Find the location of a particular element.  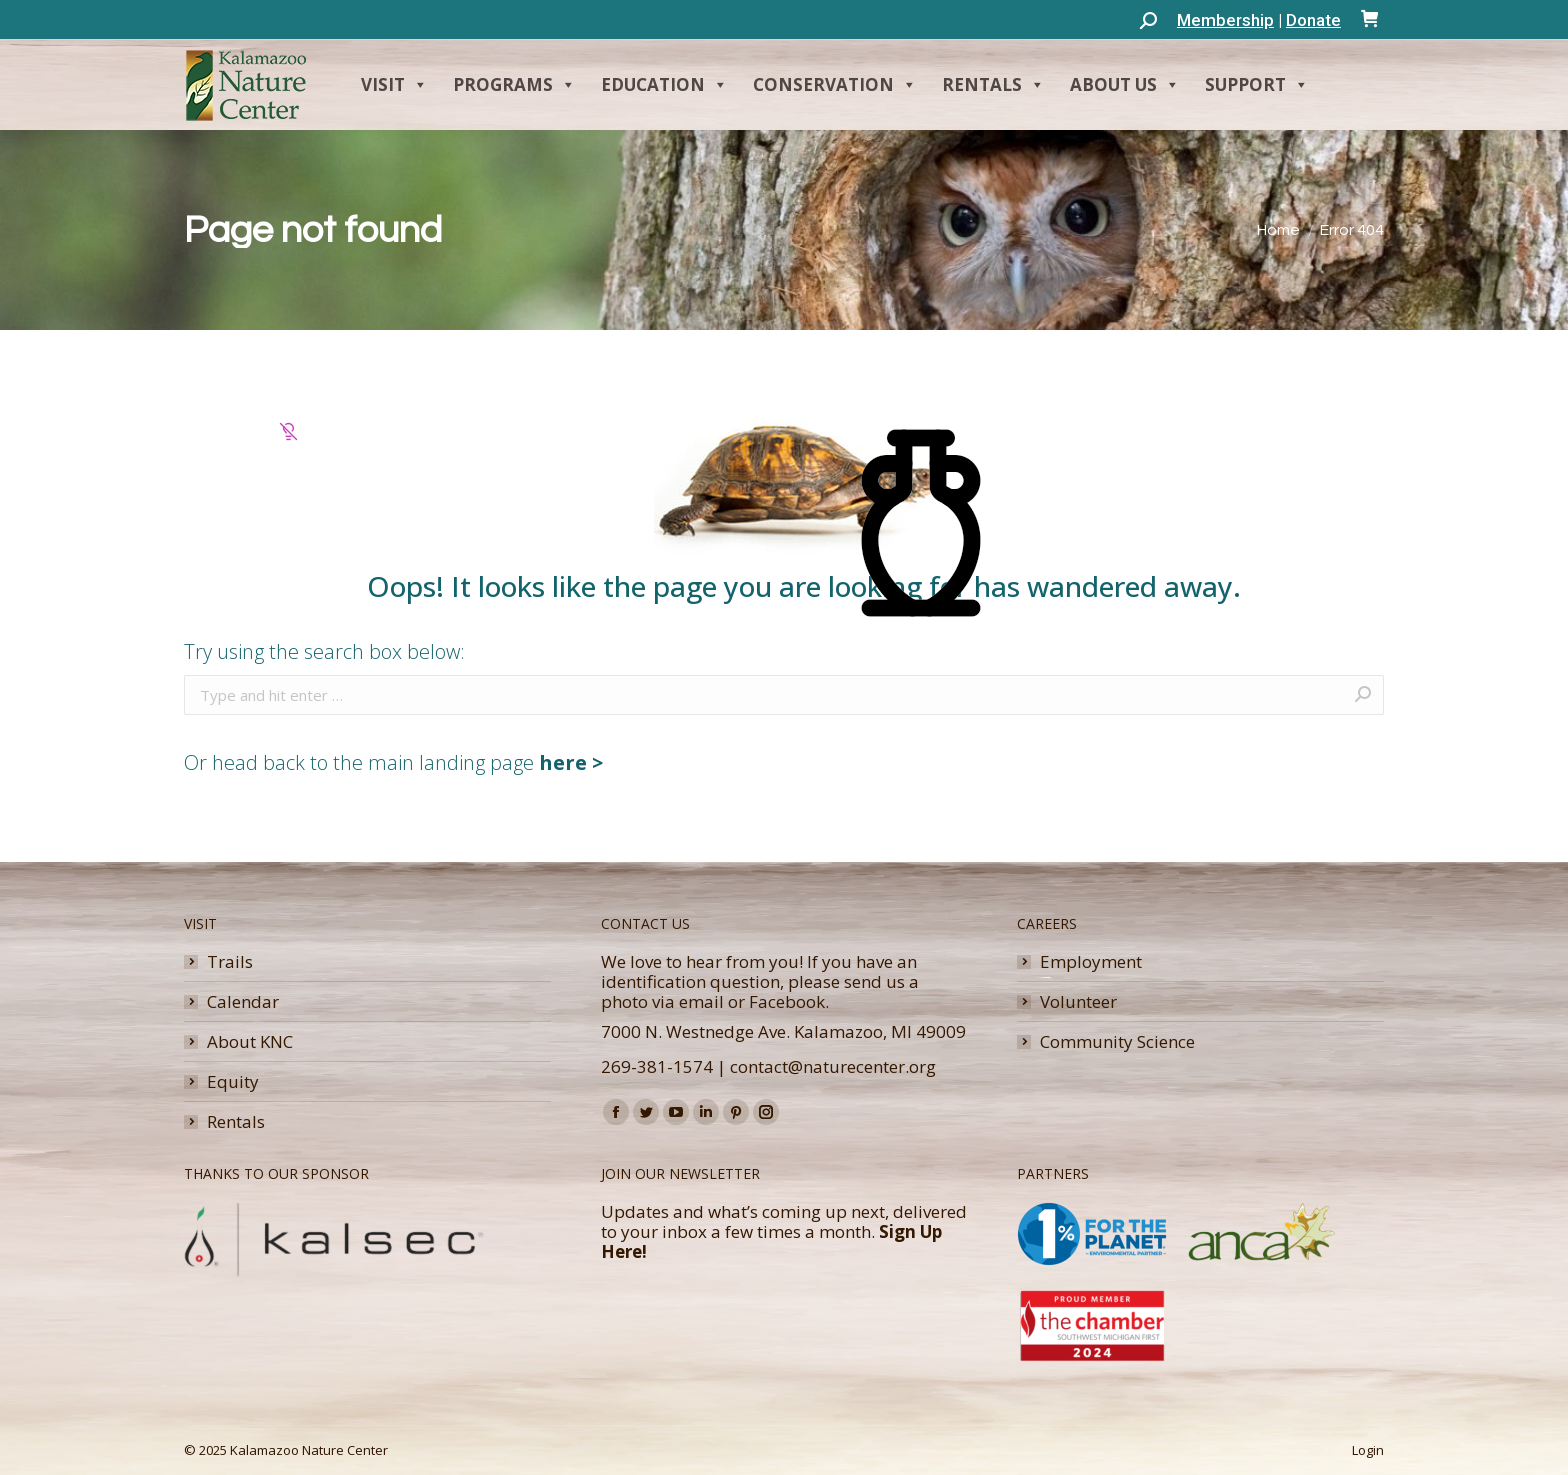

turn off lights or disable lighting is located at coordinates (288, 431).